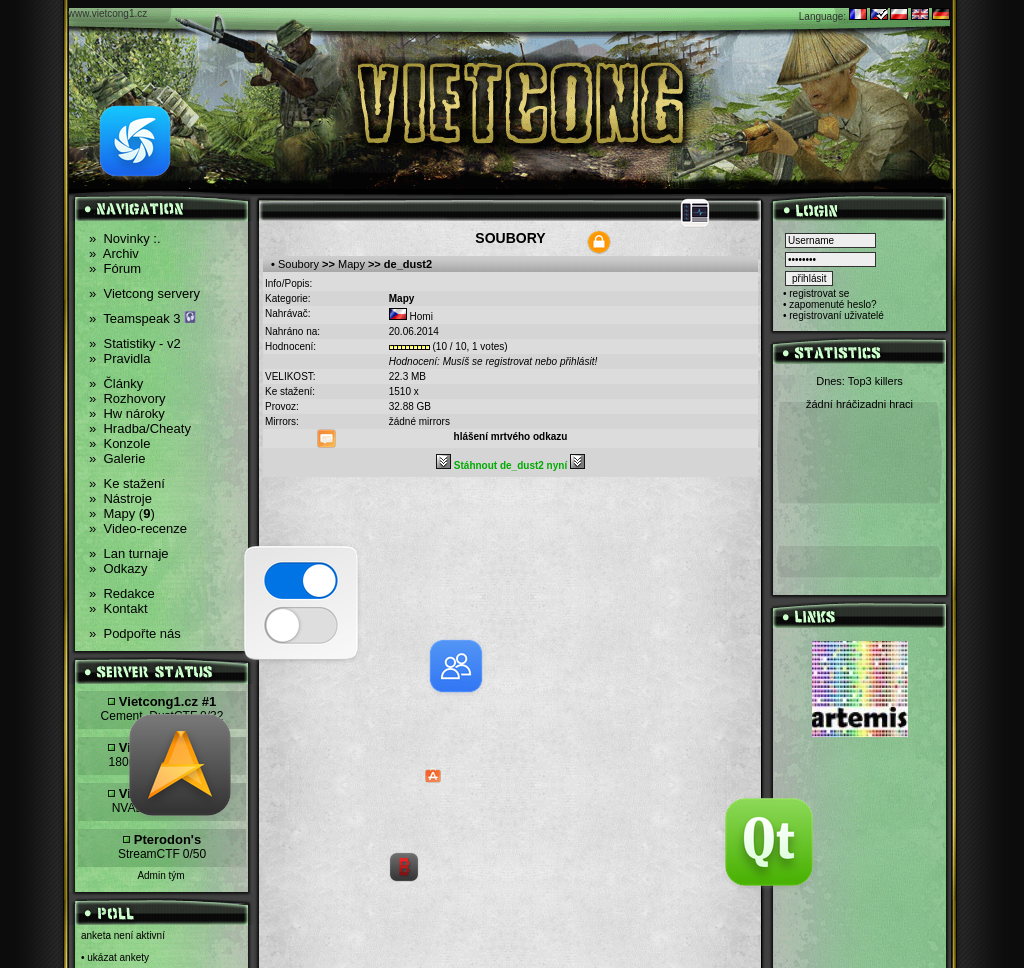  What do you see at coordinates (769, 842) in the screenshot?
I see `open Qt application framework` at bounding box center [769, 842].